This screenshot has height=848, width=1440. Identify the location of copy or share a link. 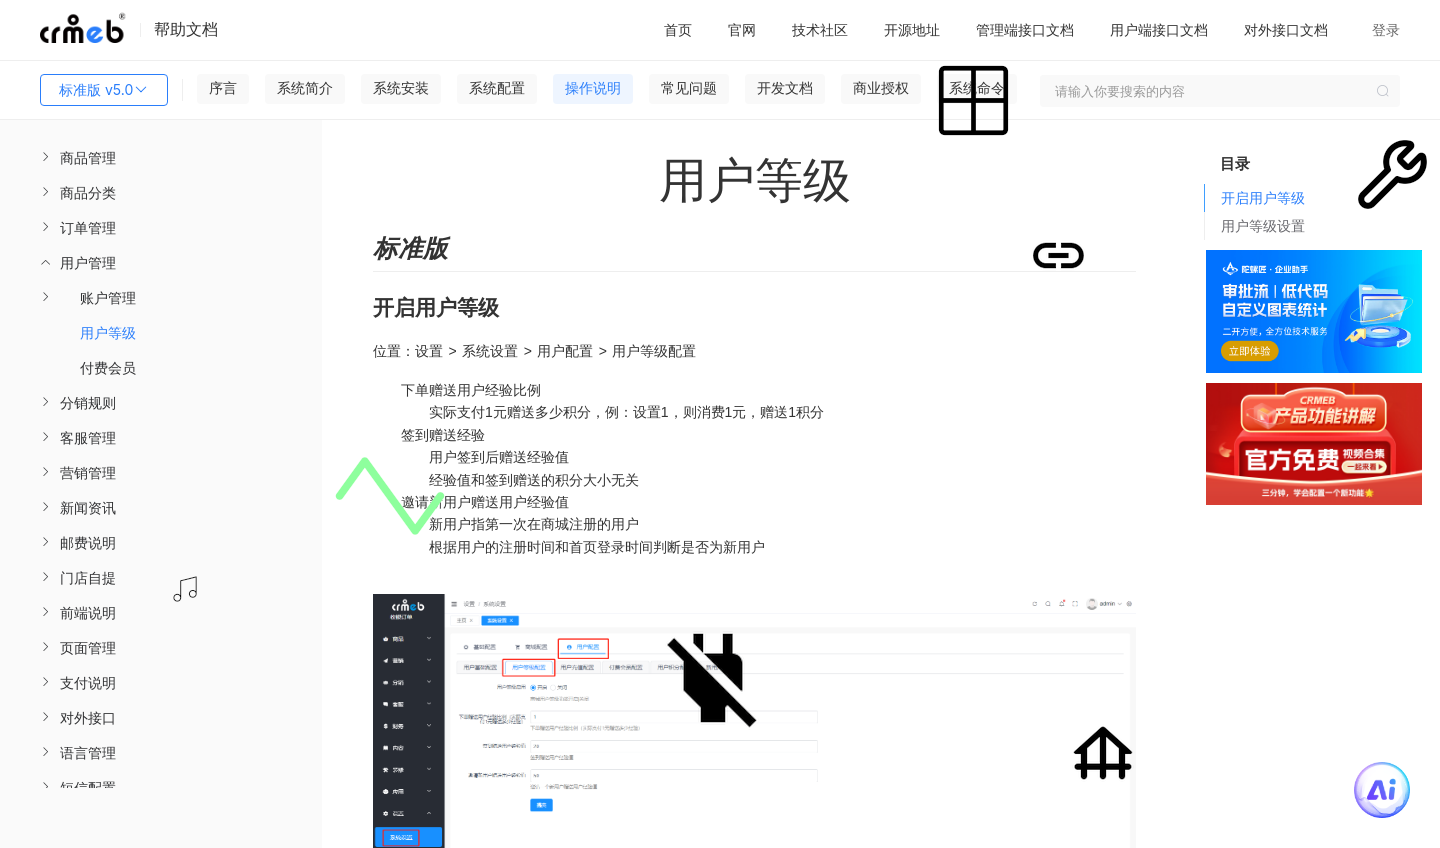
(1058, 255).